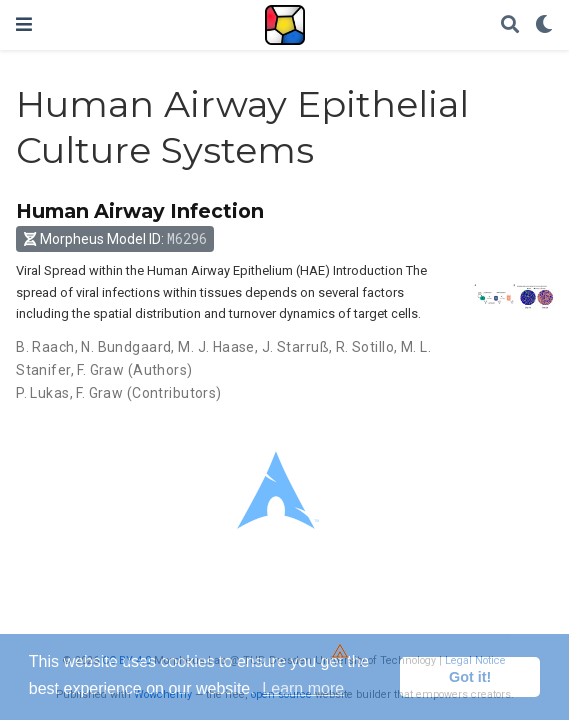 This screenshot has height=720, width=569. I want to click on Arch Linux logo, so click(278, 490).